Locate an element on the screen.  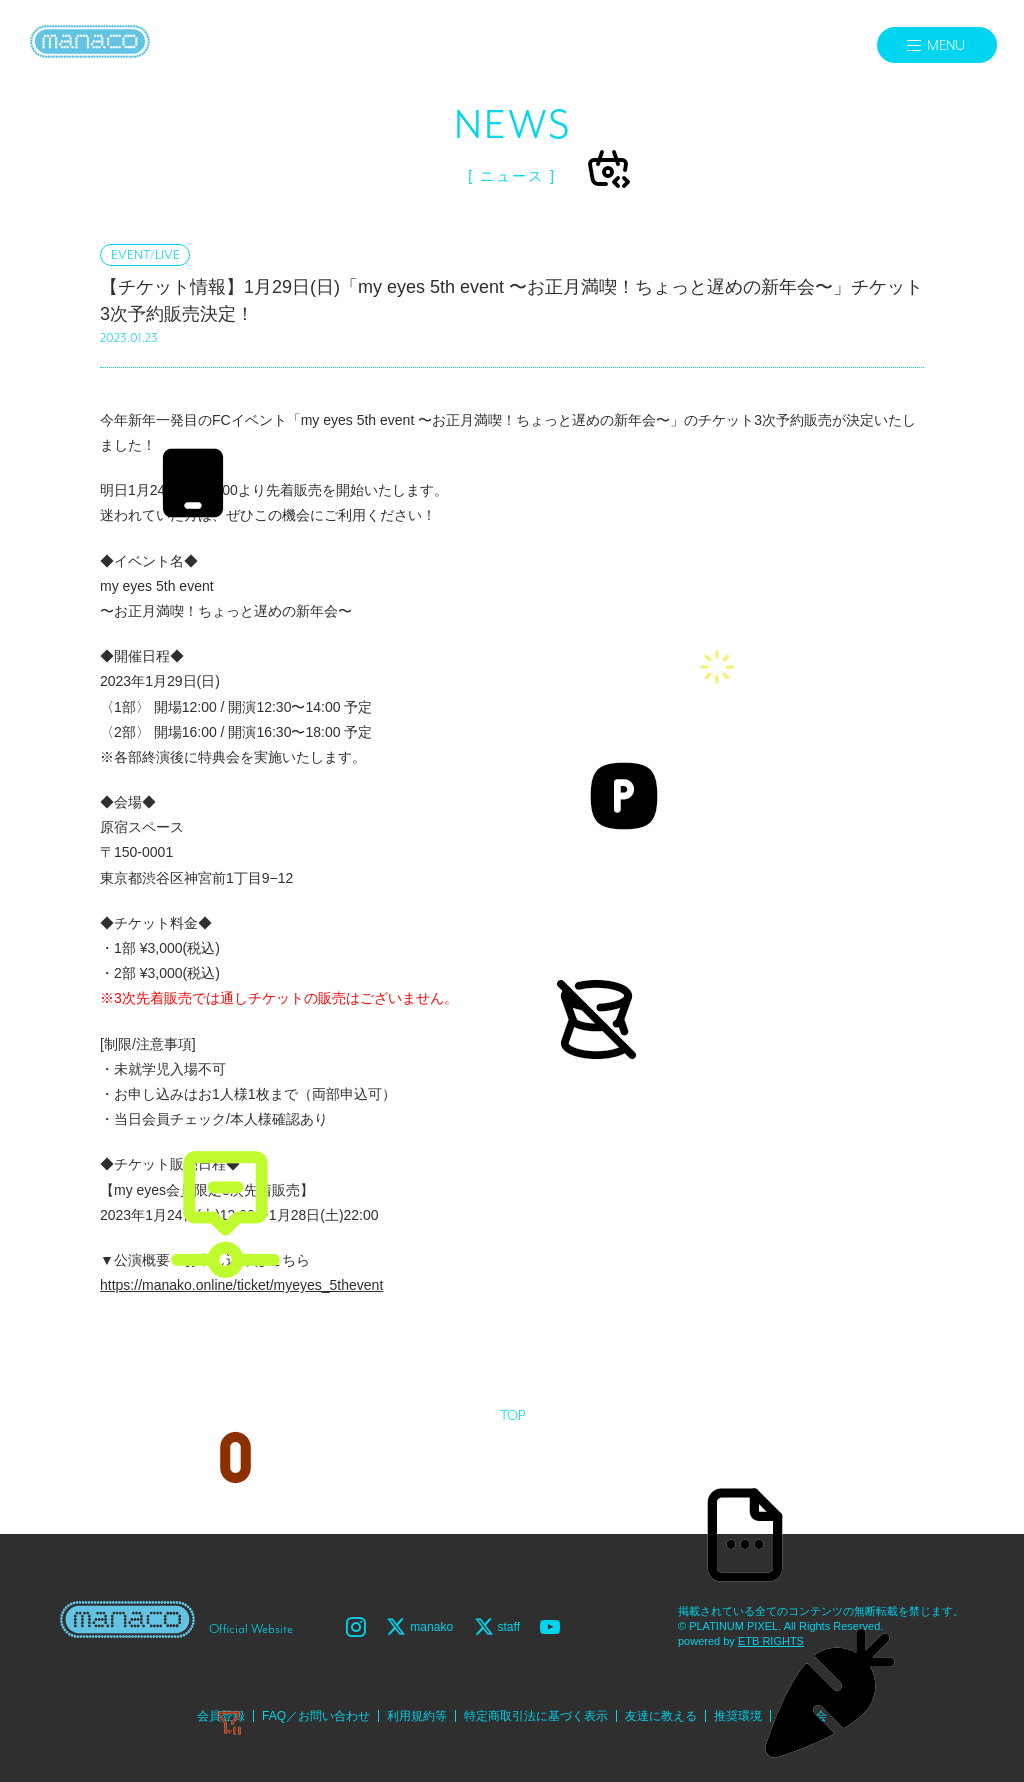
diabolo juggling mode disabled is located at coordinates (596, 1019).